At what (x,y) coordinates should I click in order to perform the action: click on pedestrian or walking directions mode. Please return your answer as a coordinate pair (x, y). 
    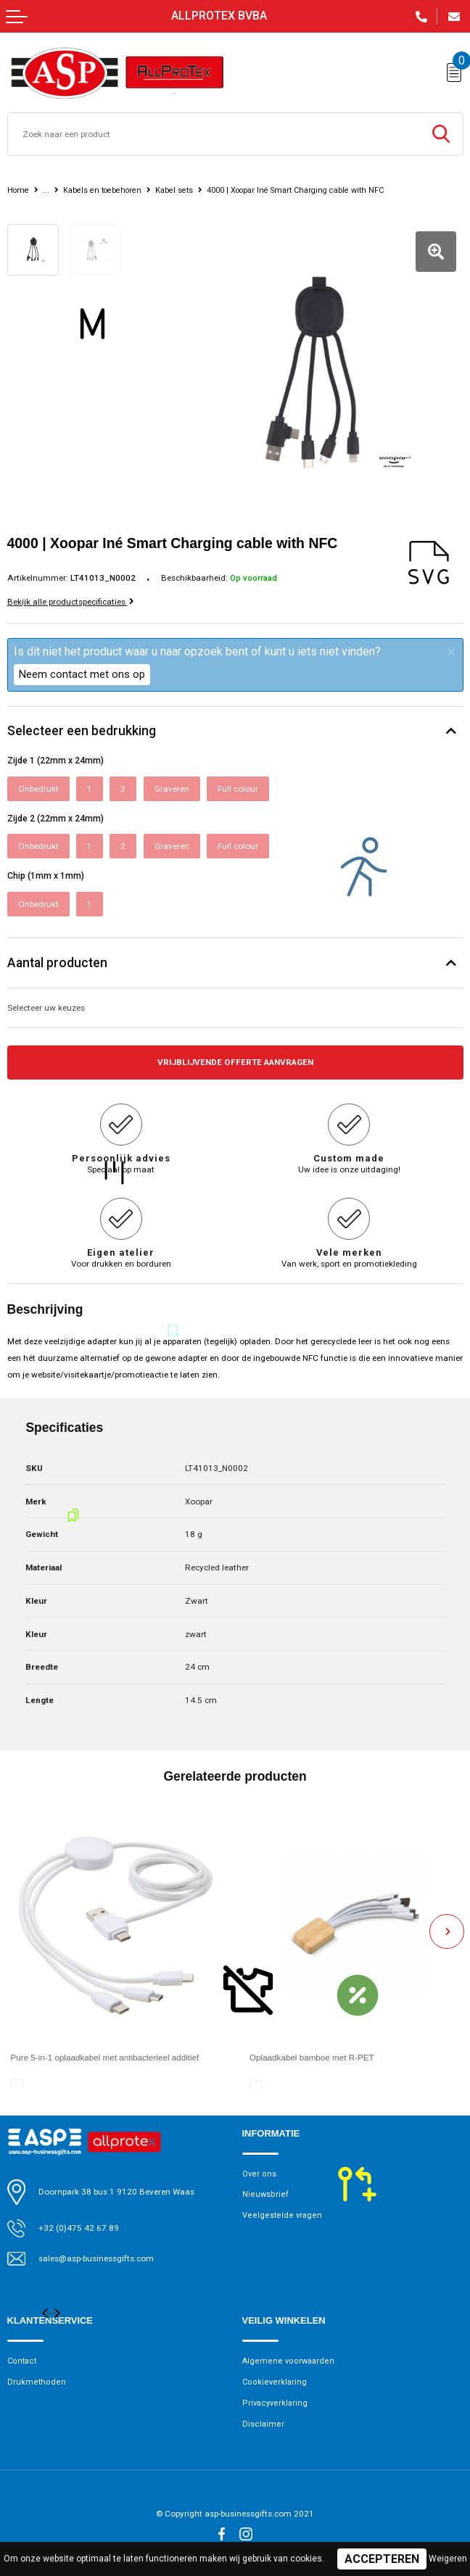
    Looking at the image, I should click on (363, 866).